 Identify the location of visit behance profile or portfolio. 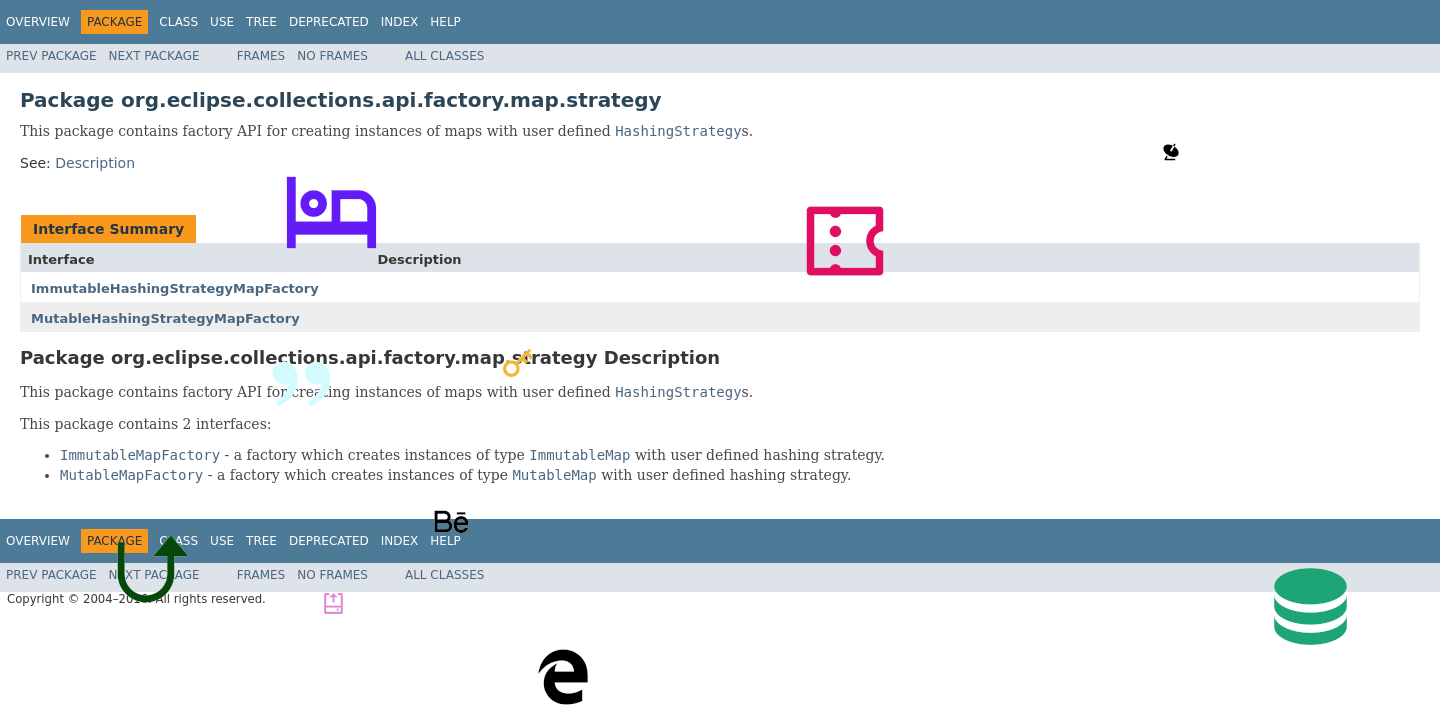
(451, 521).